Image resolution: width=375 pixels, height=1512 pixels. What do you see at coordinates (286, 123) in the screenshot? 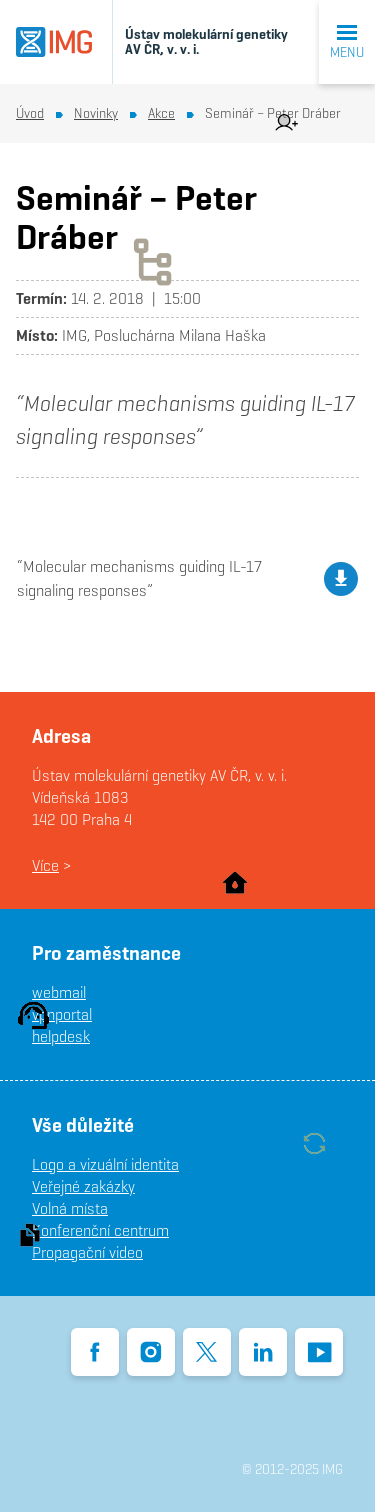
I see `add a new contact or friend` at bounding box center [286, 123].